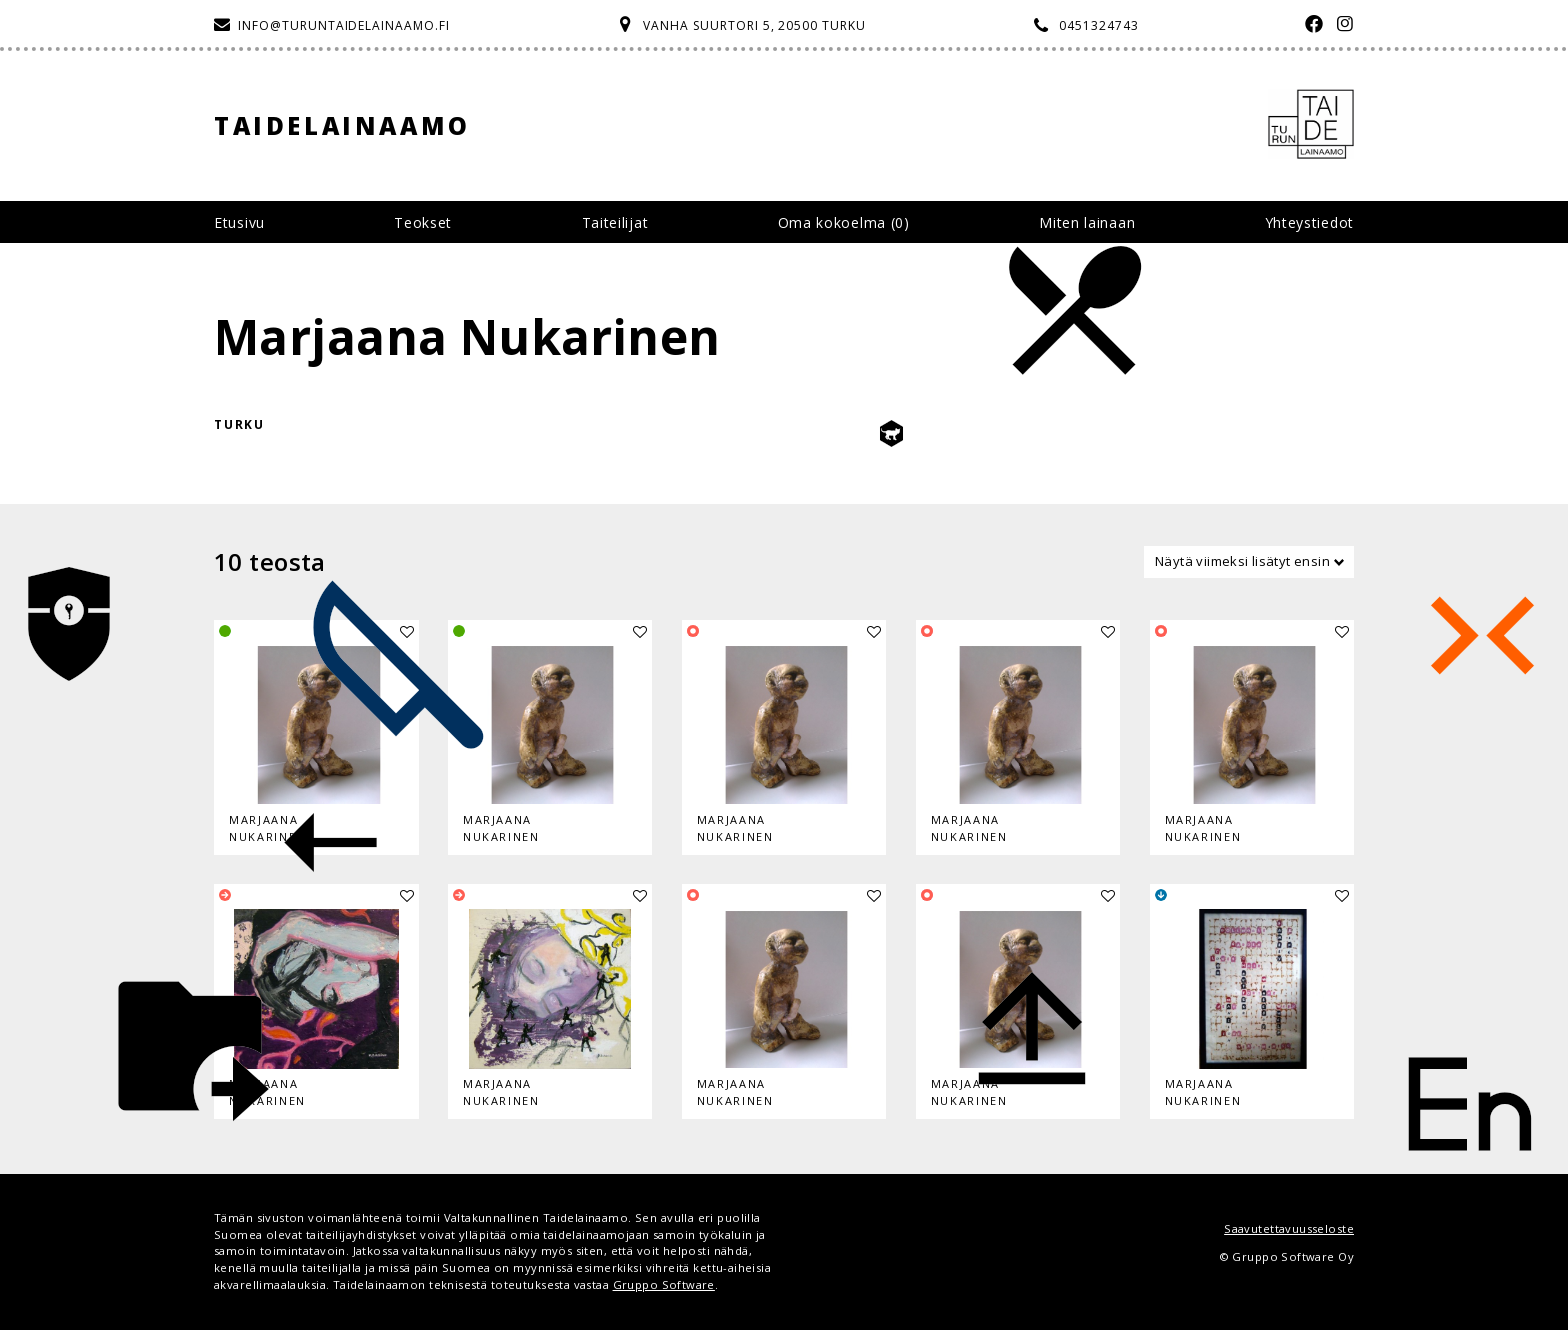 The height and width of the screenshot is (1330, 1568). Describe the element at coordinates (891, 433) in the screenshot. I see `open TiddlyWiki application` at that location.